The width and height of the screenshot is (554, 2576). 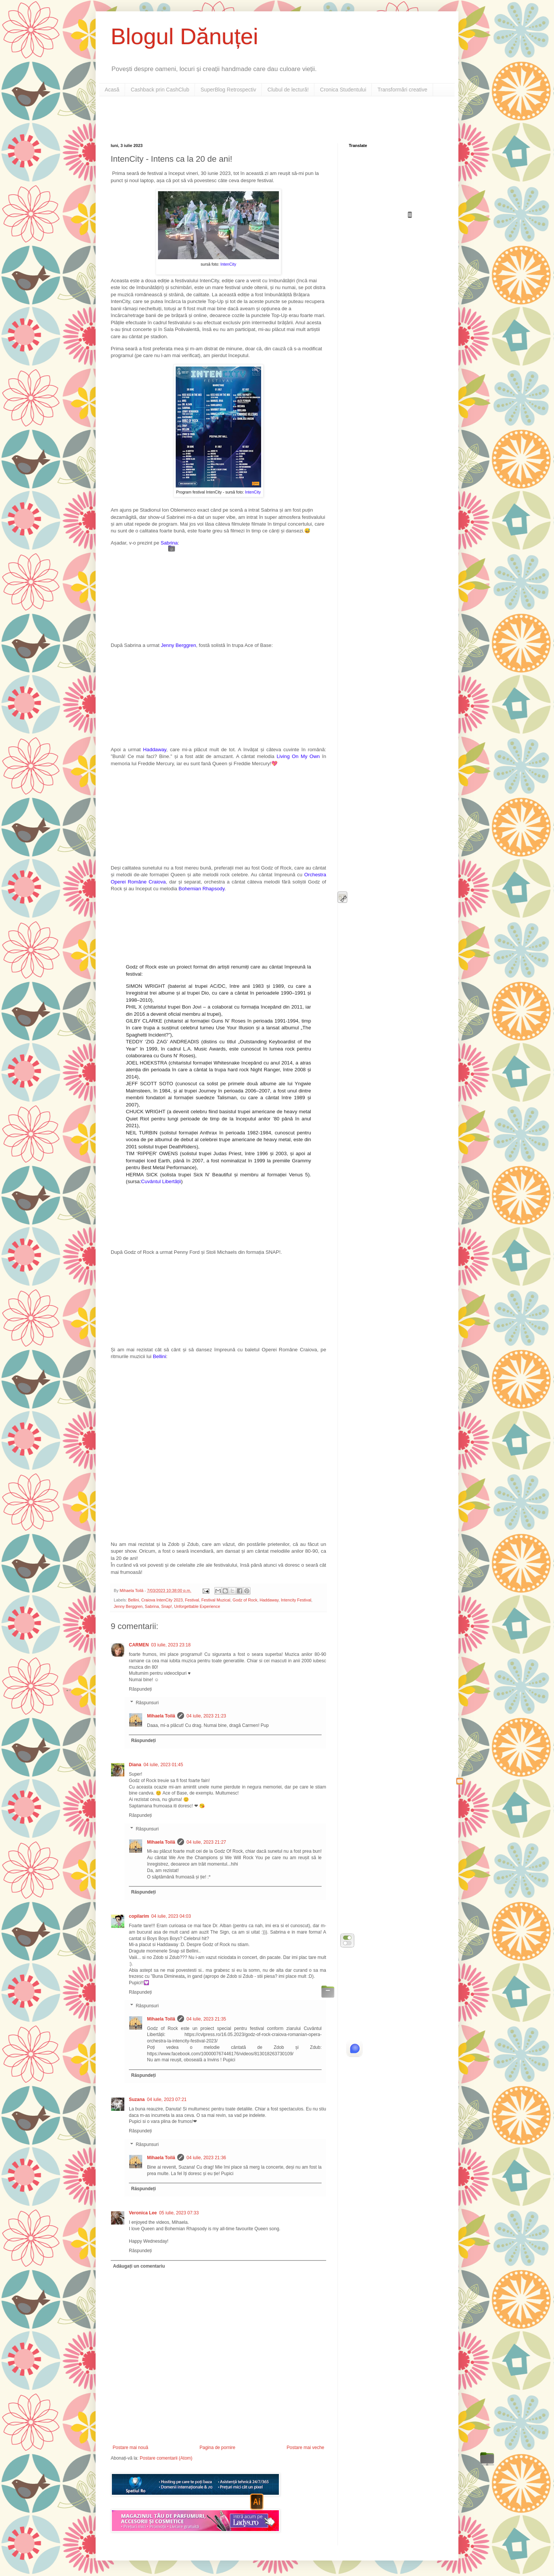 What do you see at coordinates (347, 1940) in the screenshot?
I see `open desktop preferences or settings` at bounding box center [347, 1940].